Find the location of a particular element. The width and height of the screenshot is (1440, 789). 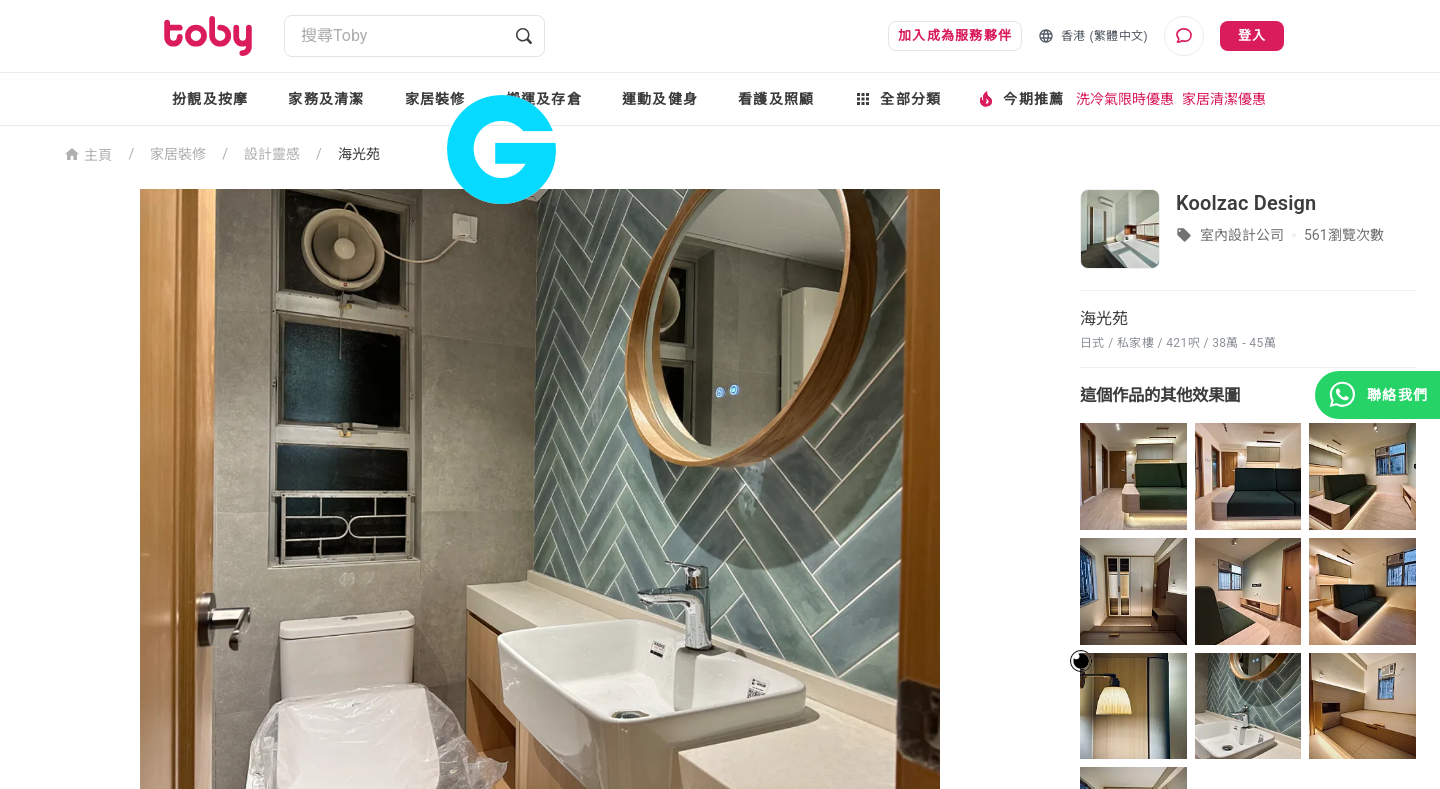

open insomnia api client is located at coordinates (1081, 661).